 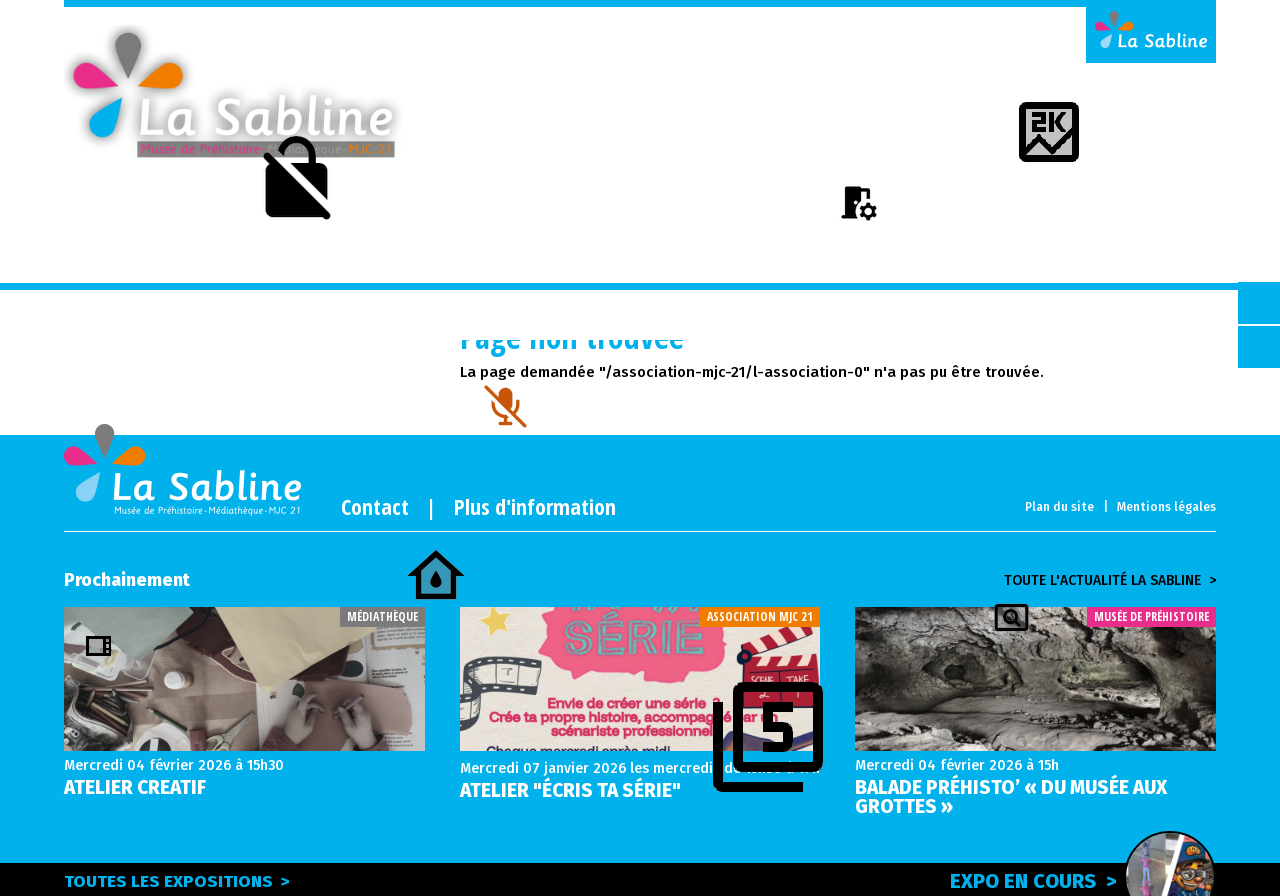 What do you see at coordinates (436, 576) in the screenshot?
I see `report water damage to a property` at bounding box center [436, 576].